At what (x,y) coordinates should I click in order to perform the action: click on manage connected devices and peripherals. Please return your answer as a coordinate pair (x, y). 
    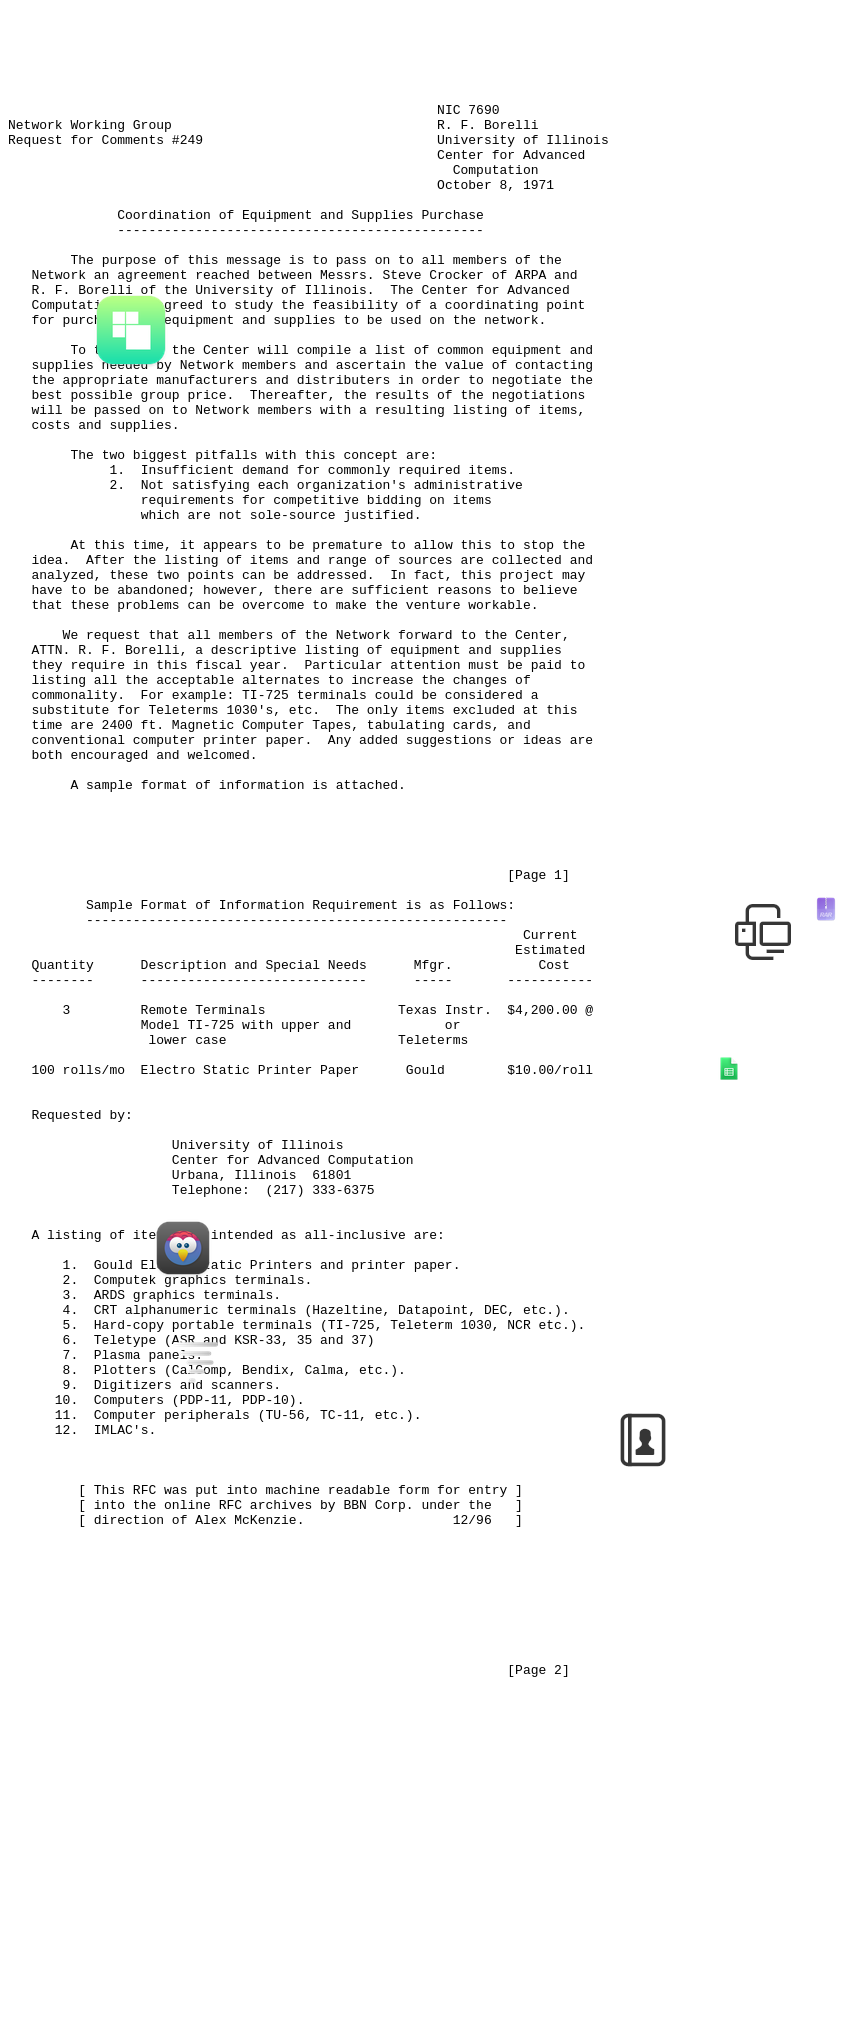
    Looking at the image, I should click on (763, 932).